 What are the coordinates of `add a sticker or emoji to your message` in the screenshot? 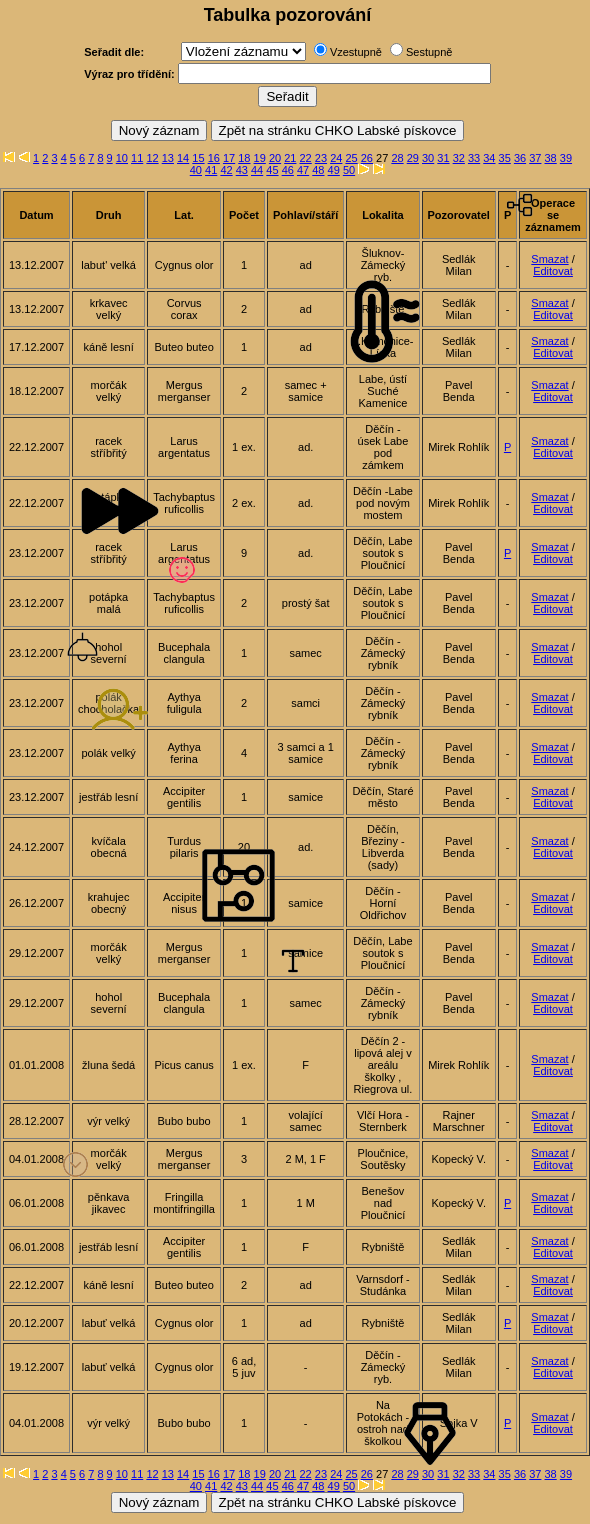 It's located at (182, 570).